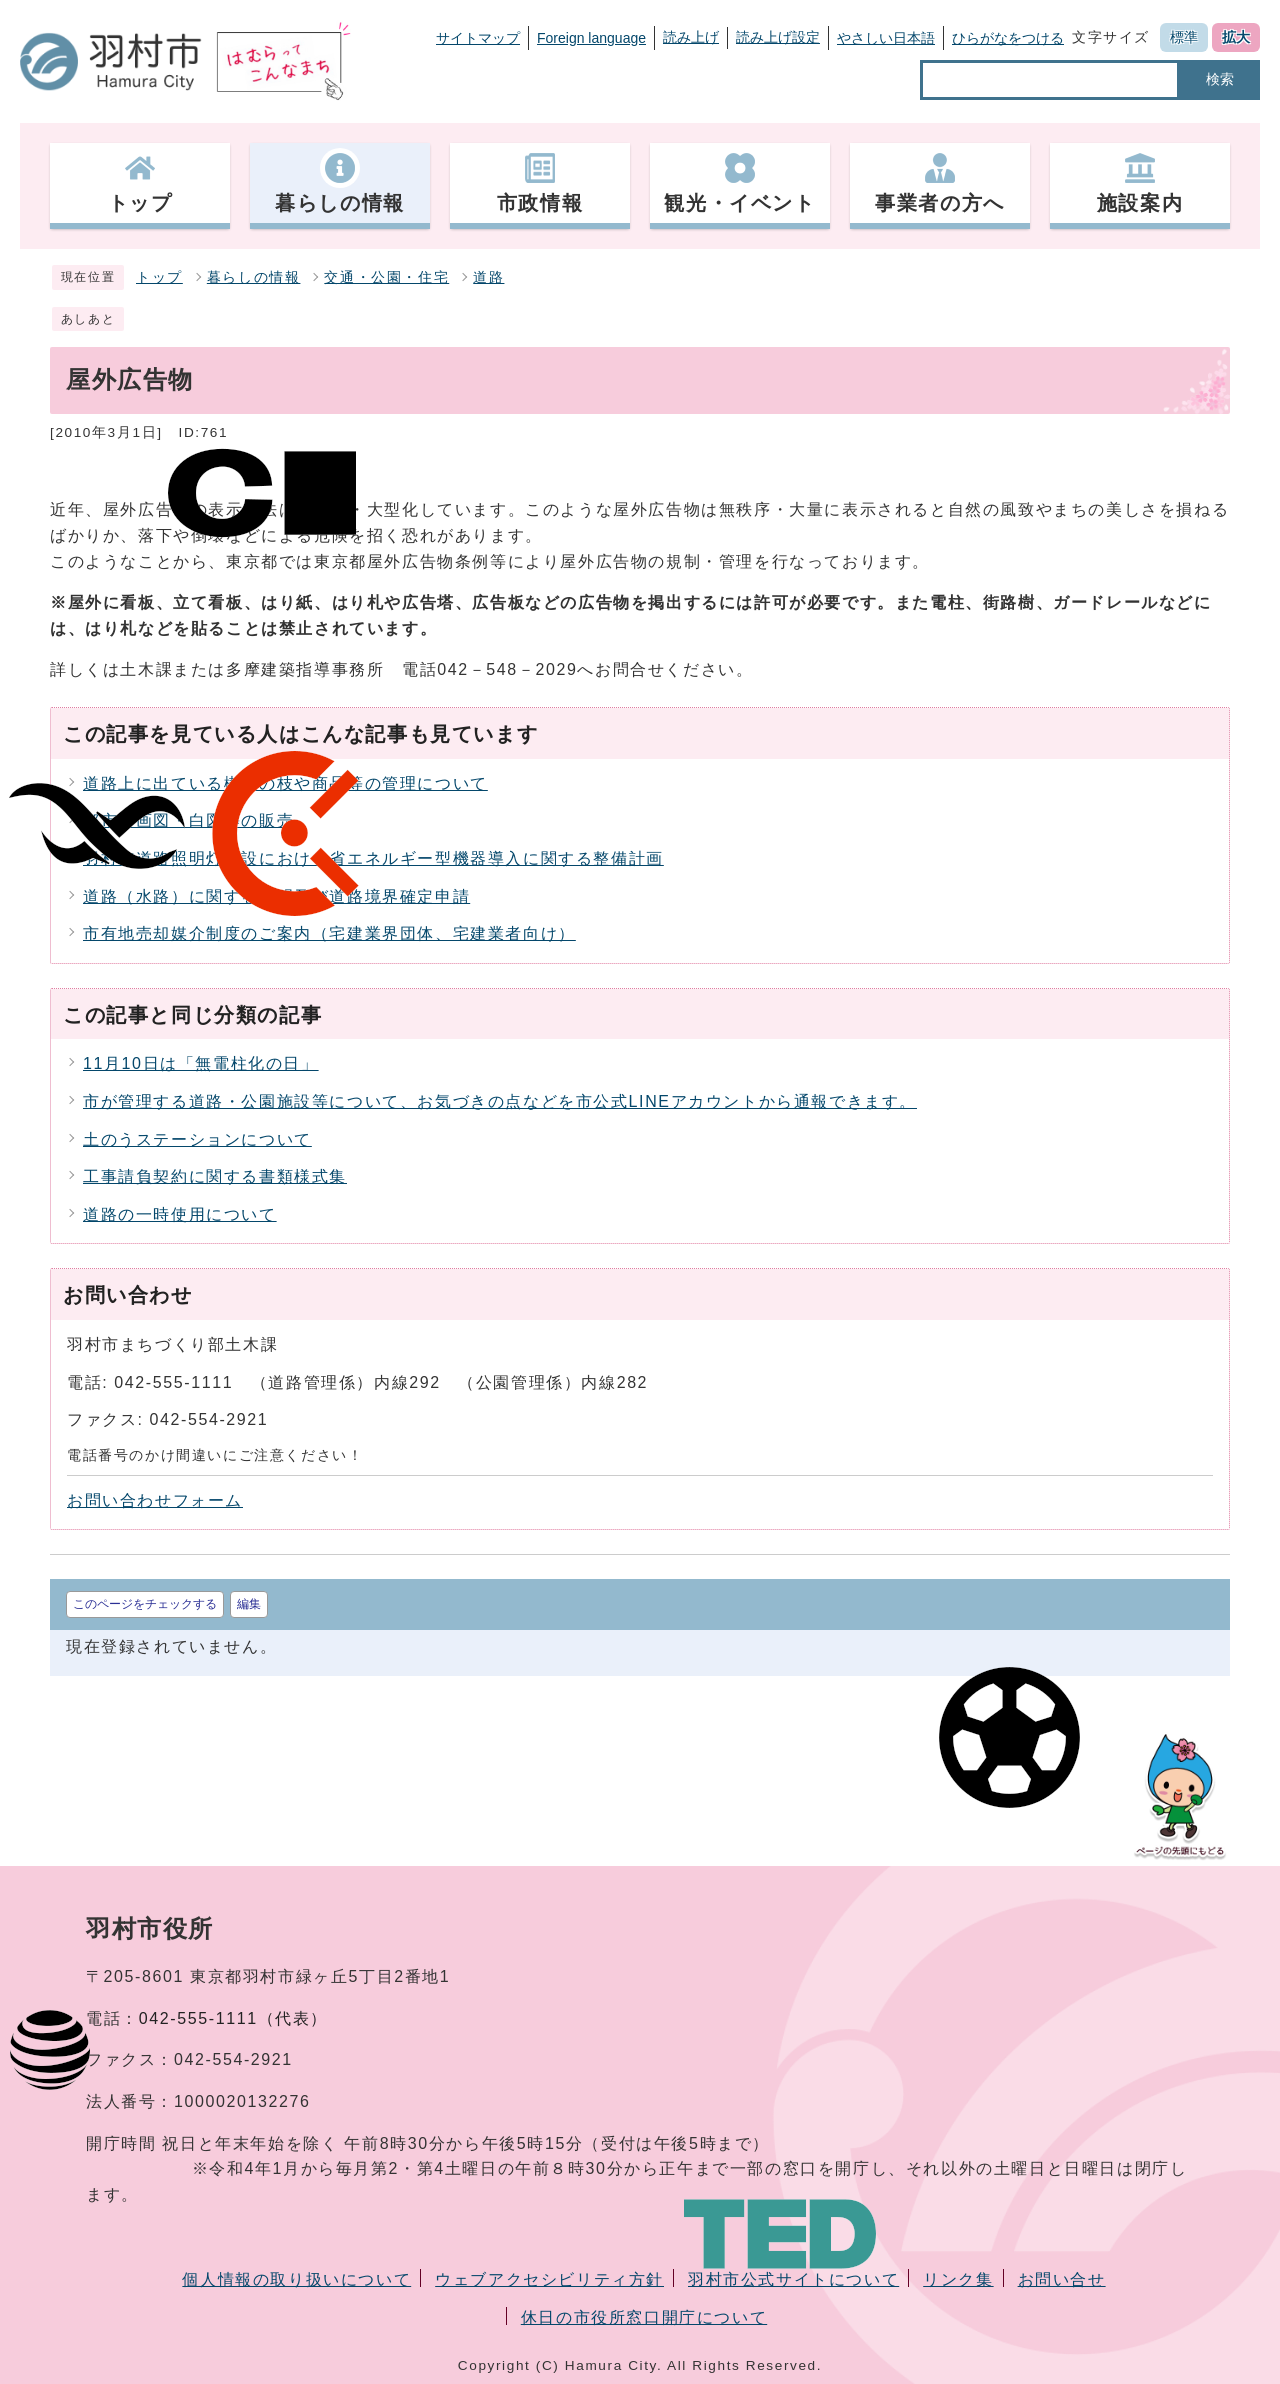 Image resolution: width=1280 pixels, height=2384 pixels. I want to click on open the TED app, so click(780, 2234).